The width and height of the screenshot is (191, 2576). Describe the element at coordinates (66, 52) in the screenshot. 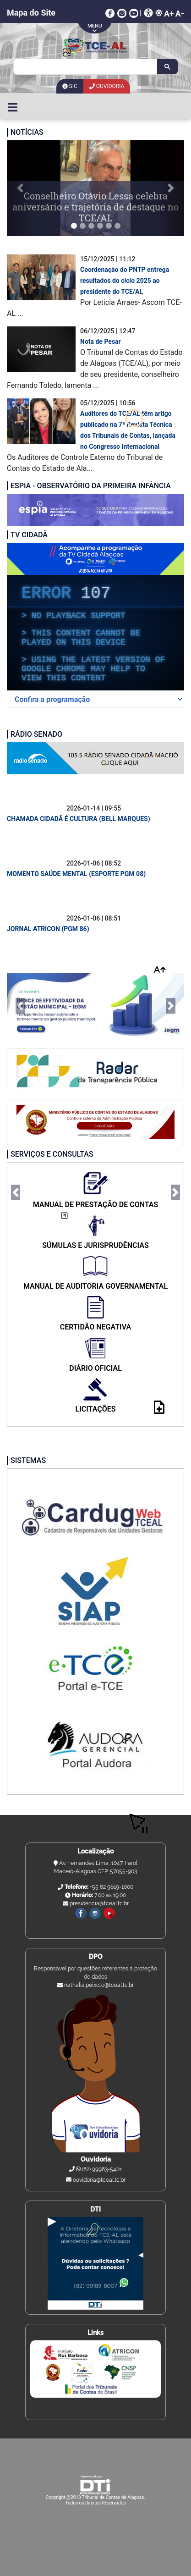

I see `remove a photo from your collection` at that location.